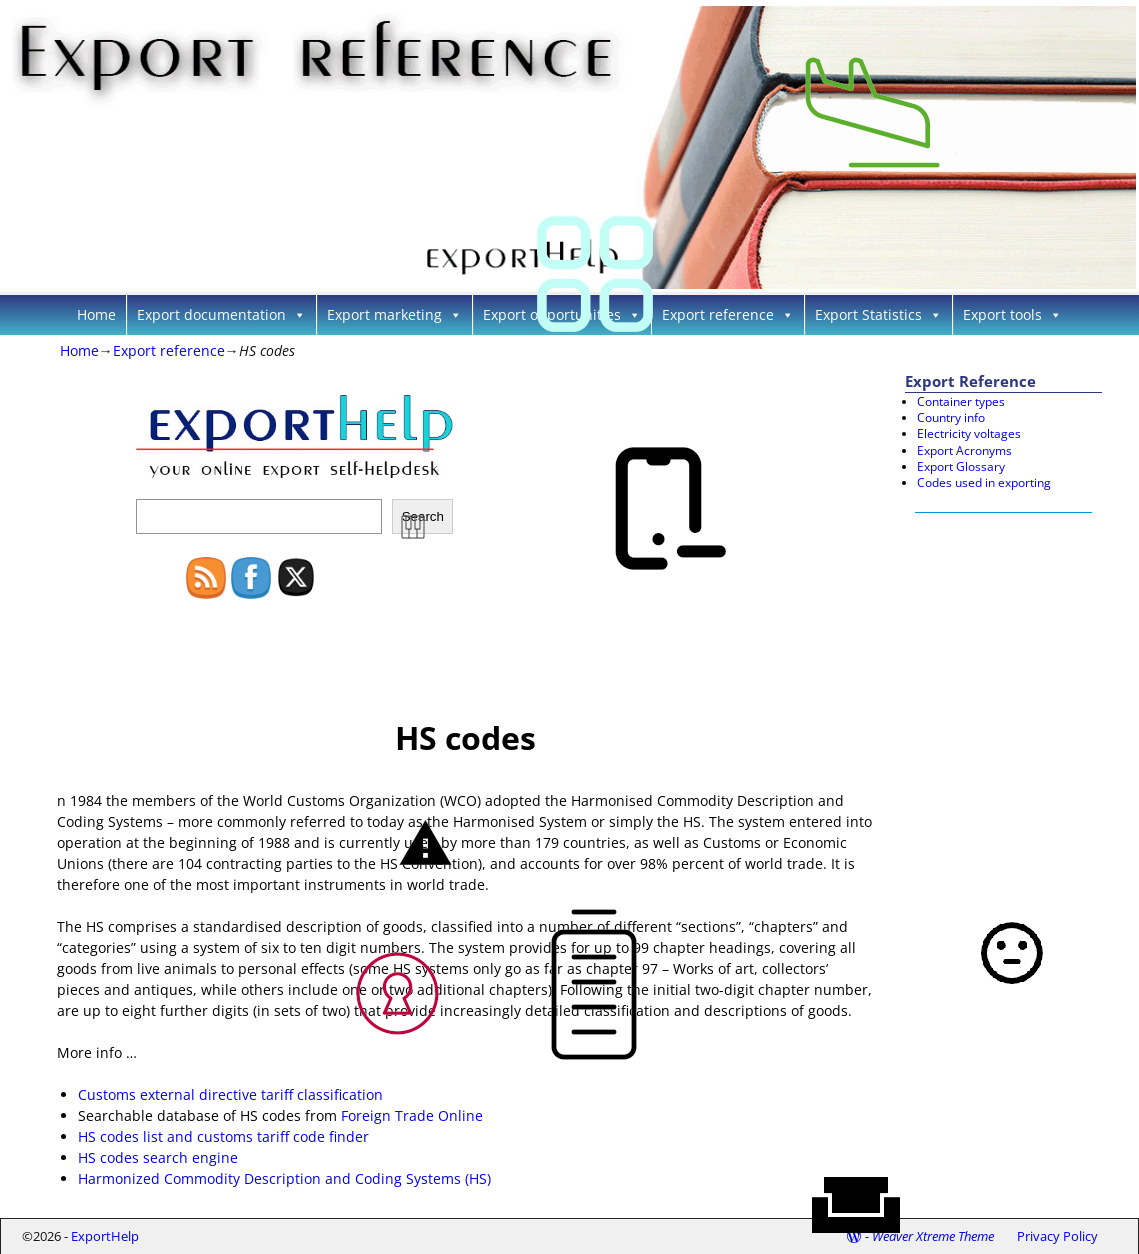 This screenshot has height=1254, width=1139. Describe the element at coordinates (425, 843) in the screenshot. I see `indicates a warning or potential issue` at that location.